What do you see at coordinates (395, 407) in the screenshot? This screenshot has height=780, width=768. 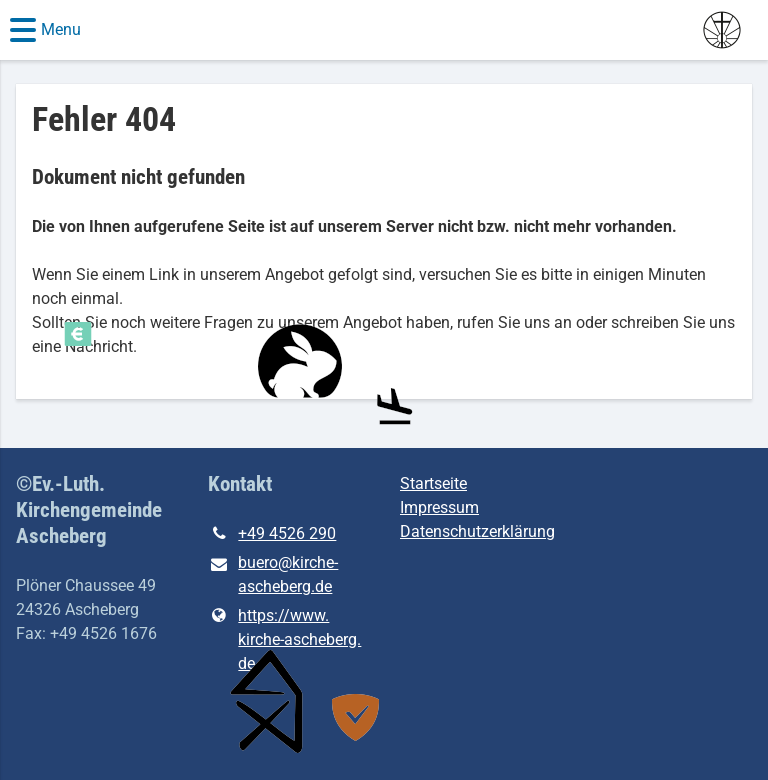 I see `indicates arriving flight status` at bounding box center [395, 407].